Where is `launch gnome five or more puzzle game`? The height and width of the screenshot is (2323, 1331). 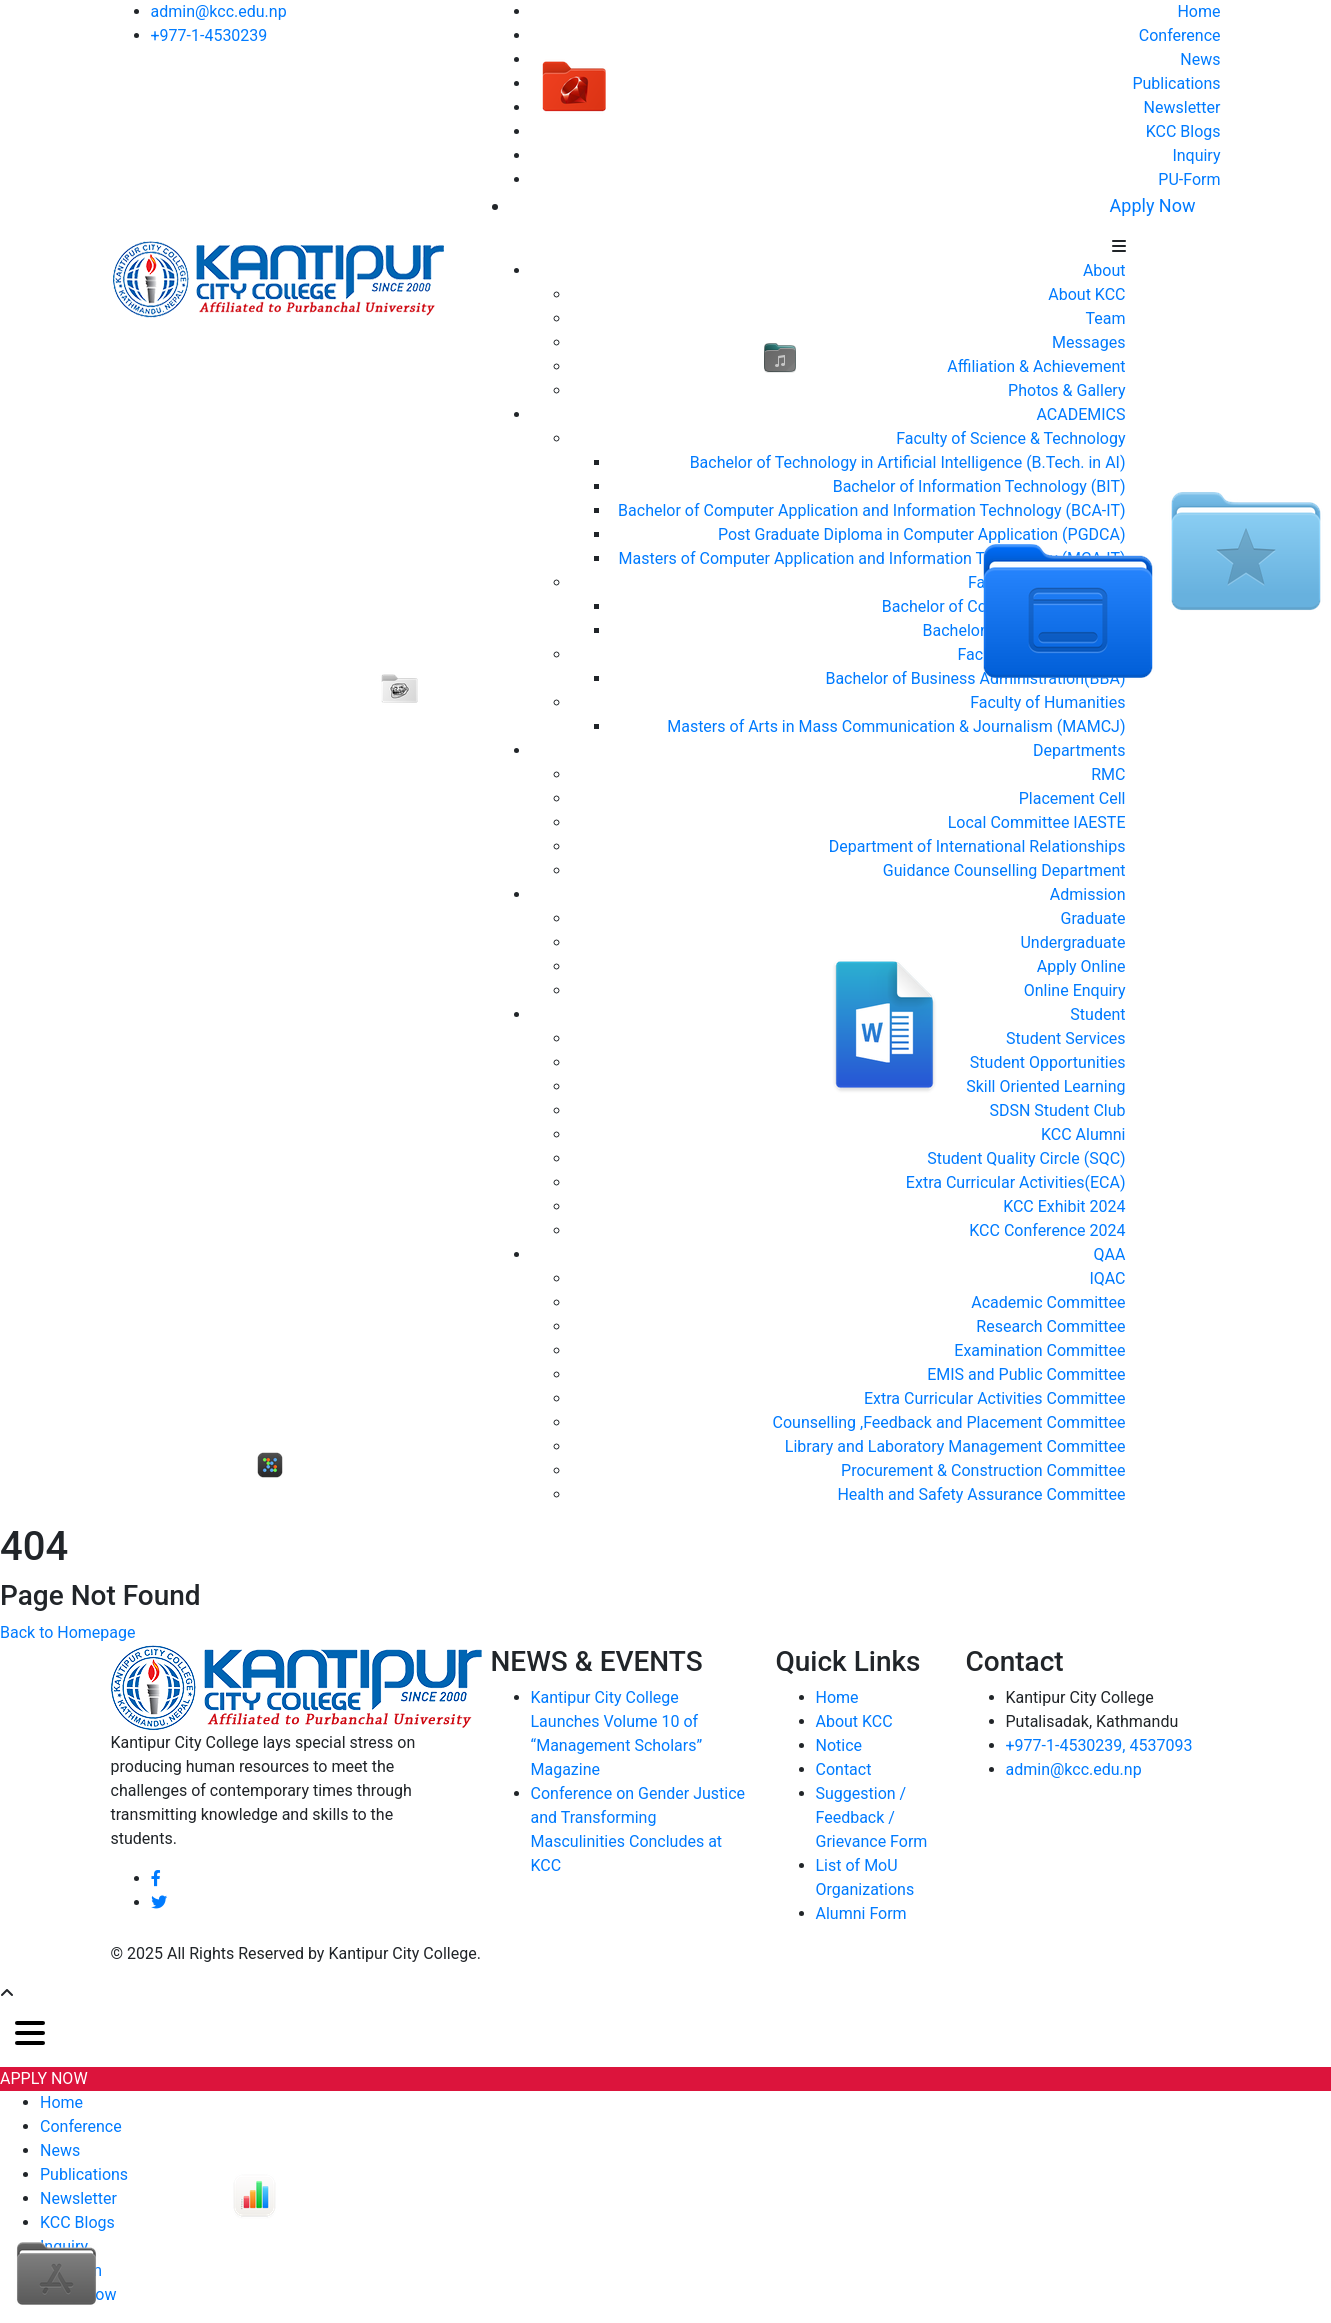 launch gnome five or more puzzle game is located at coordinates (270, 1465).